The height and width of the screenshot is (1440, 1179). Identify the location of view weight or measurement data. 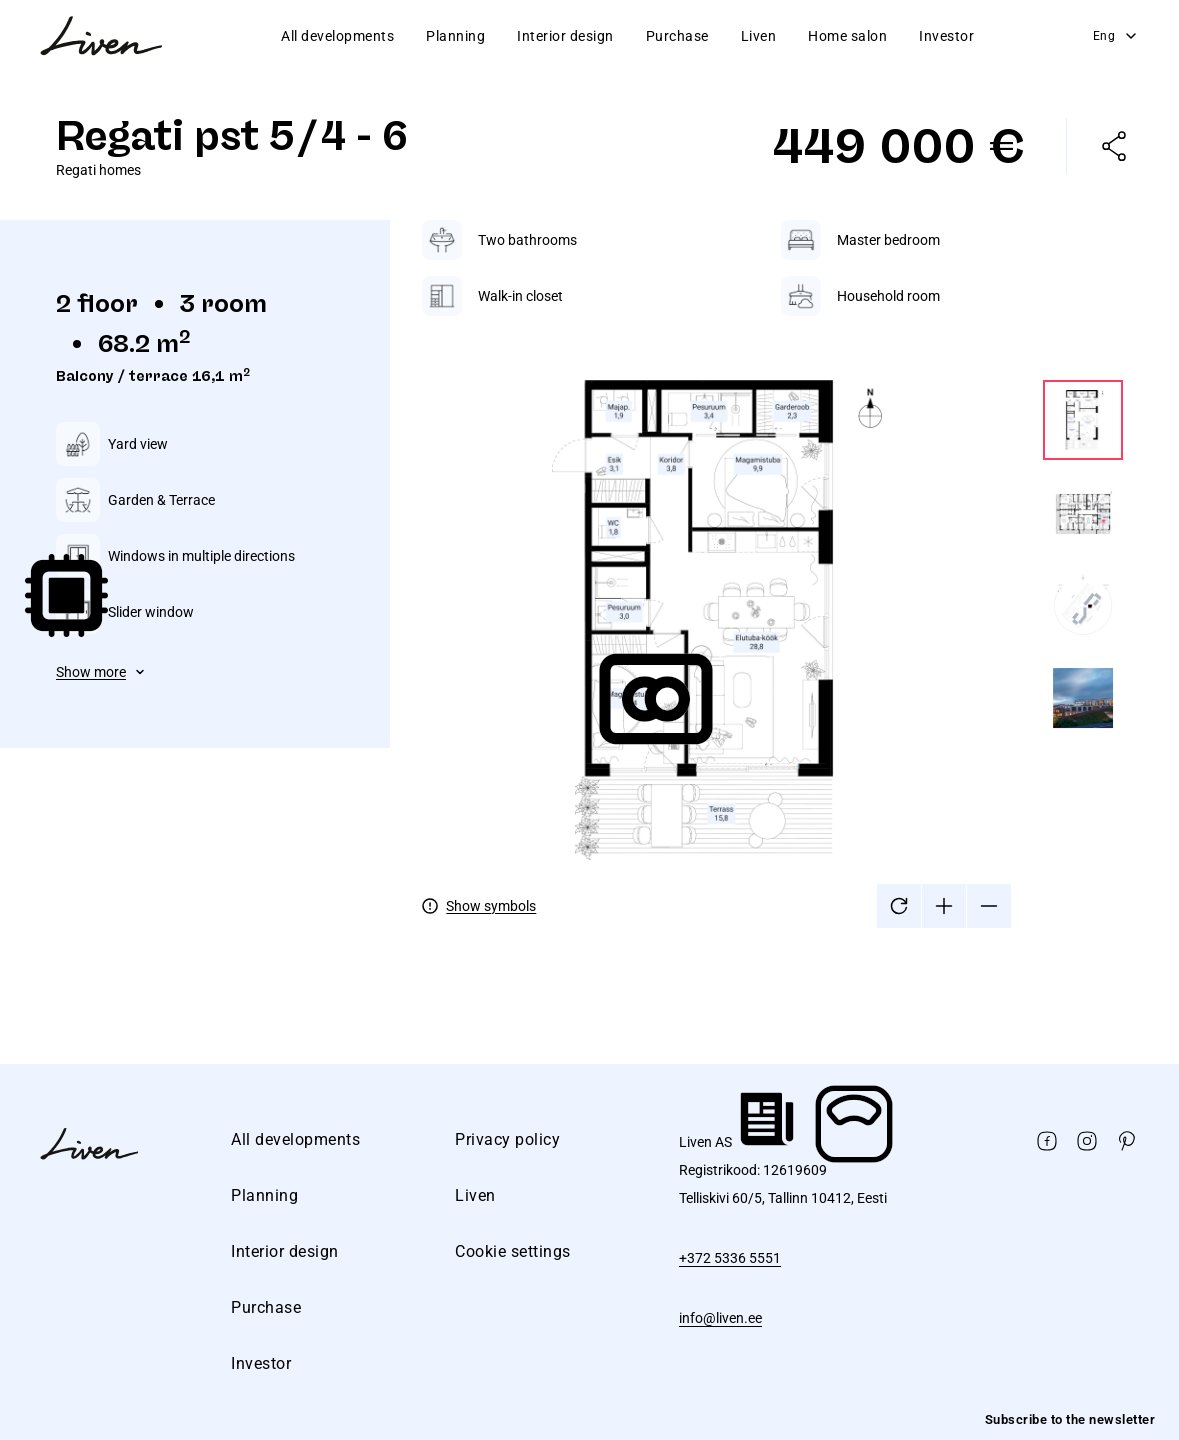
(854, 1124).